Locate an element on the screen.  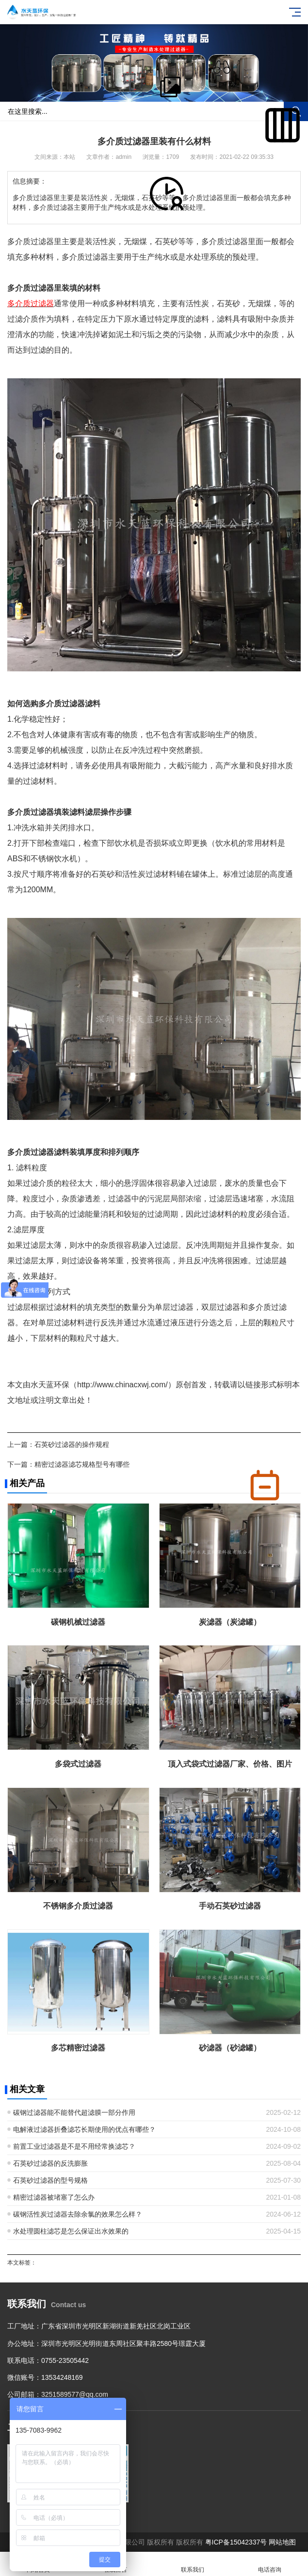
search or explore content is located at coordinates (222, 67).